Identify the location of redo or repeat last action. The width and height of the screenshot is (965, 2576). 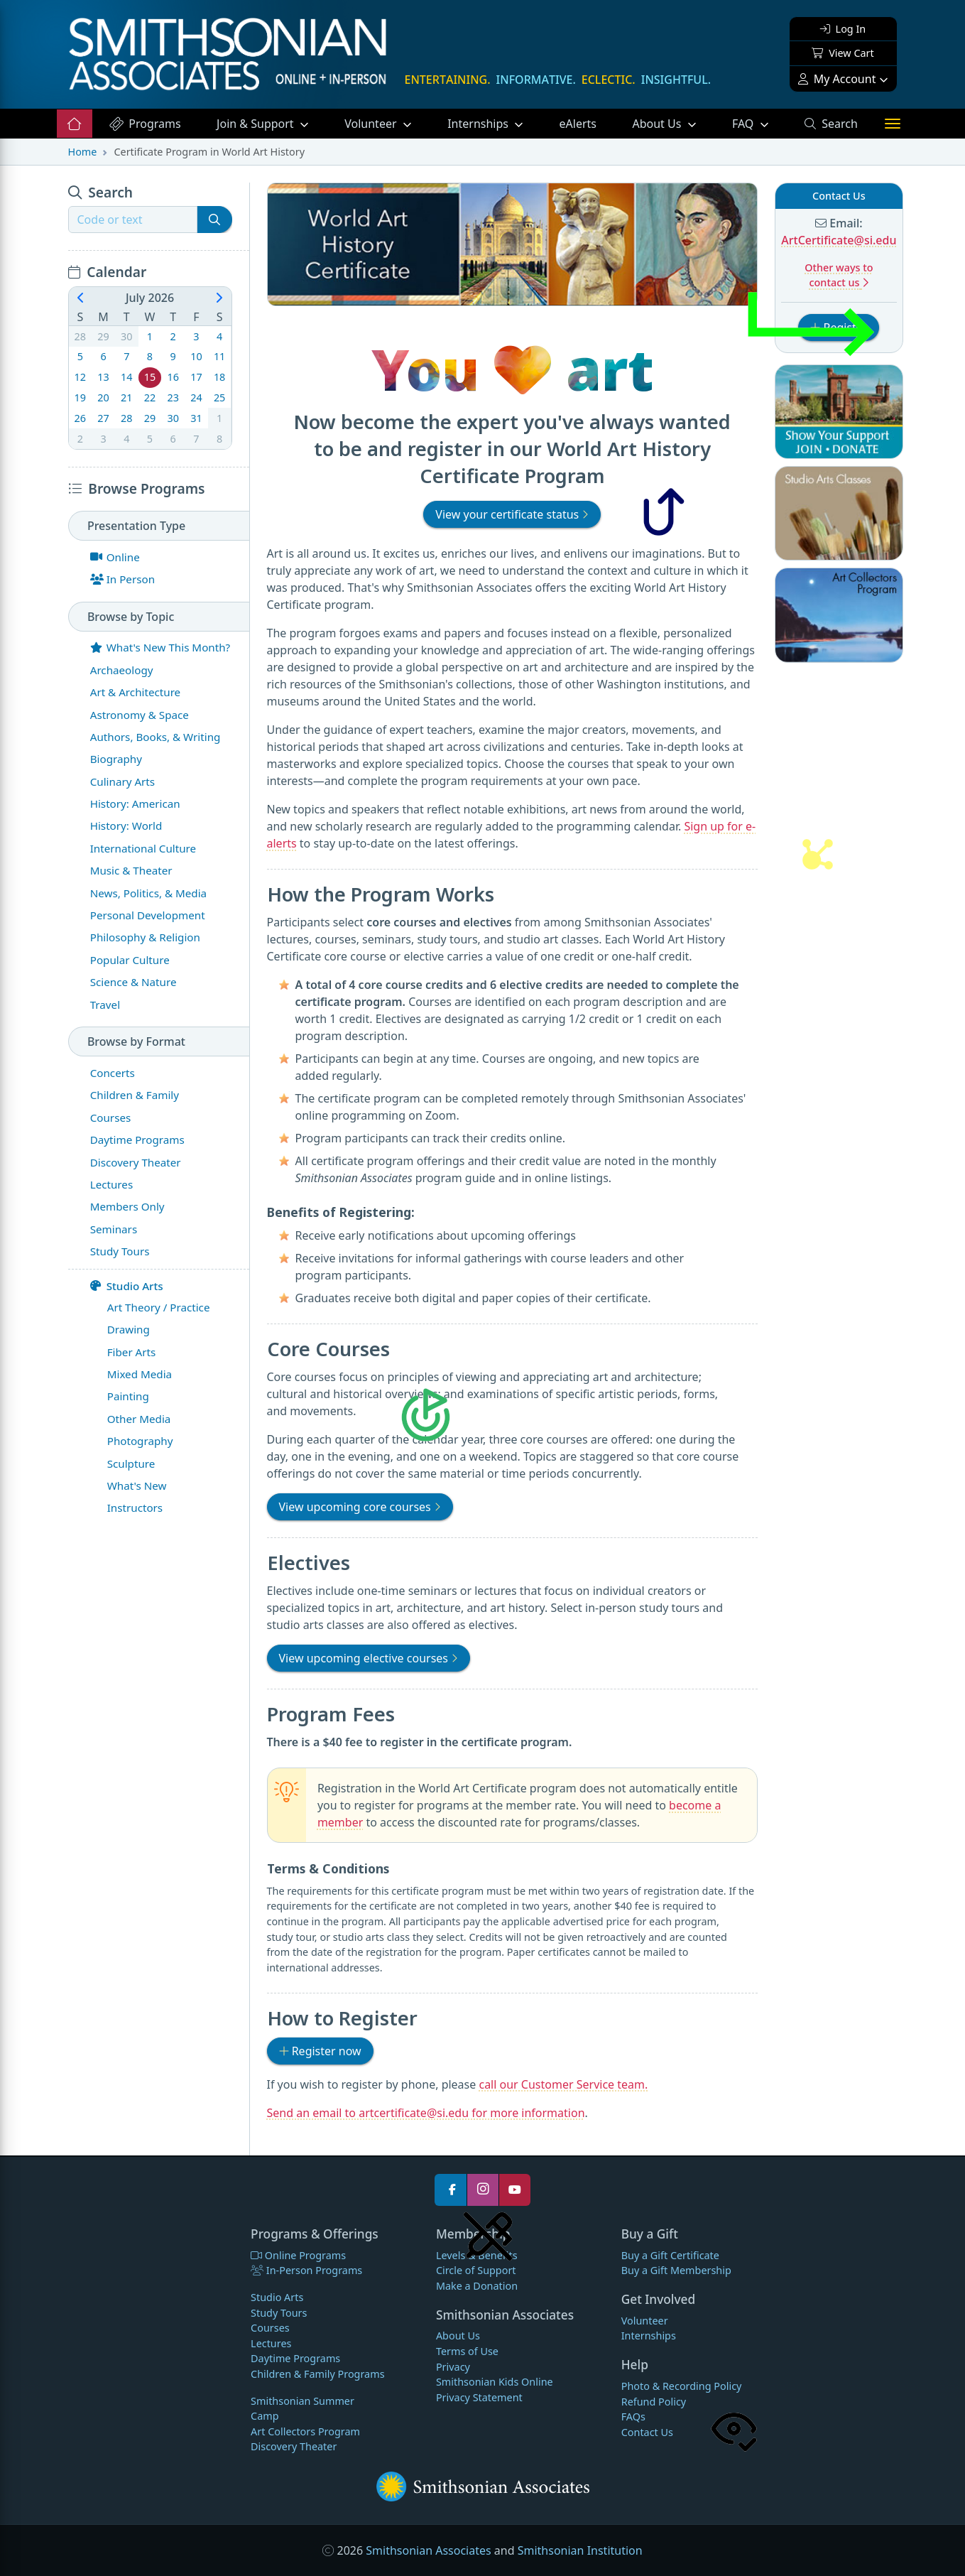
(662, 512).